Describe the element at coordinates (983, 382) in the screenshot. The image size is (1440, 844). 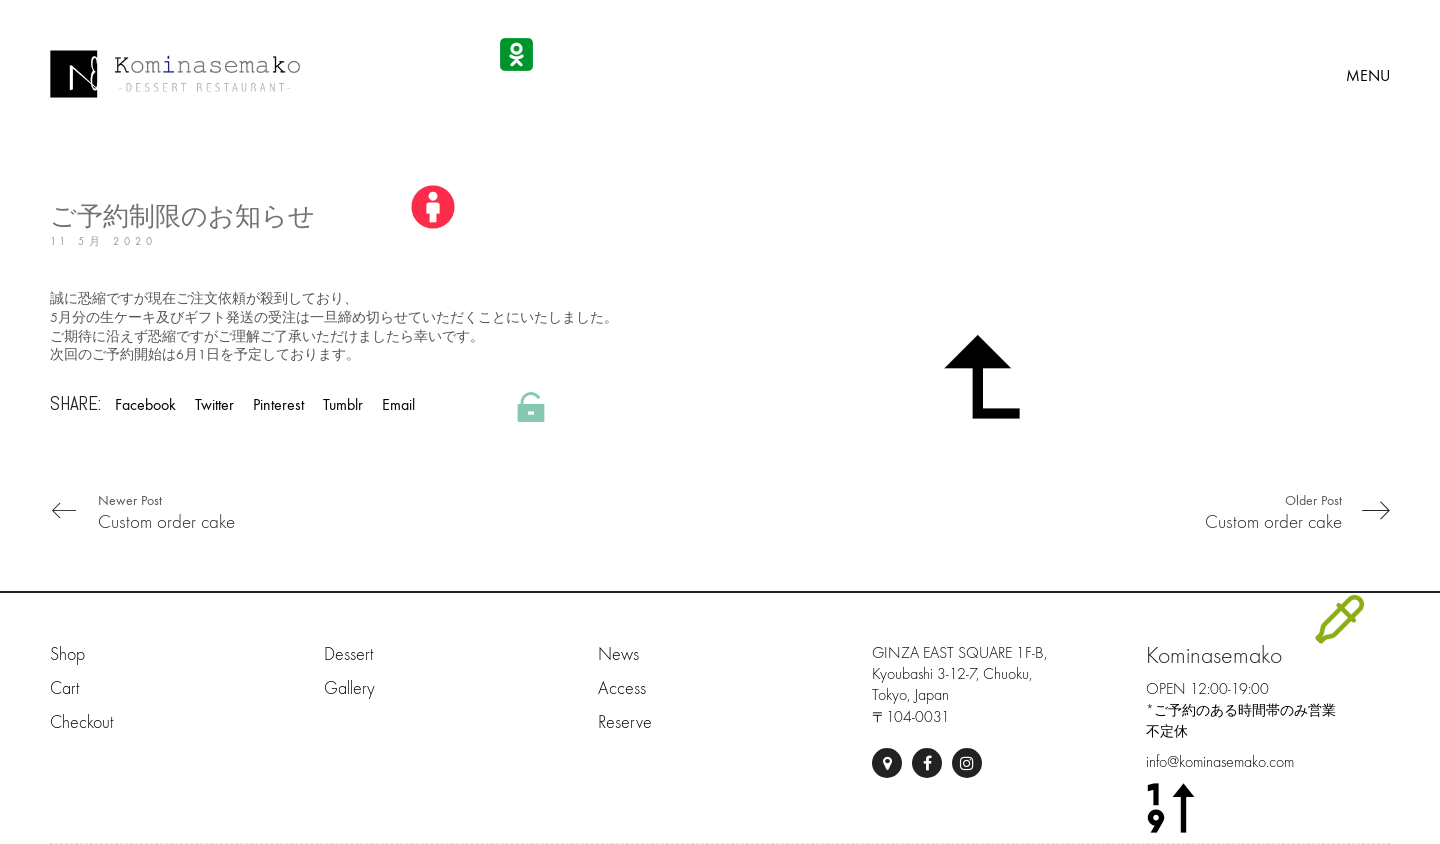
I see `go back and up to previous level` at that location.